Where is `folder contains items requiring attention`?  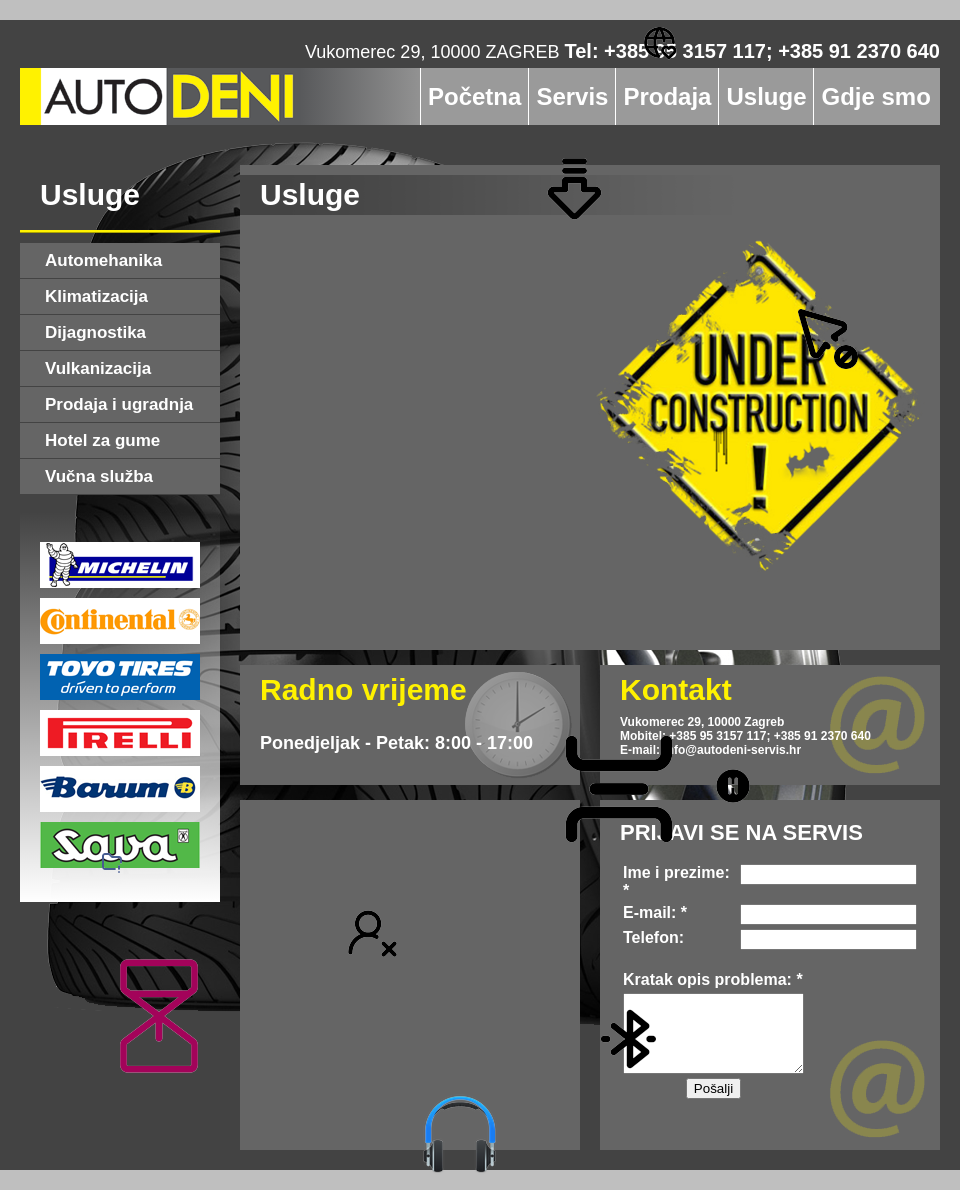
folder contains items requiring attention is located at coordinates (112, 862).